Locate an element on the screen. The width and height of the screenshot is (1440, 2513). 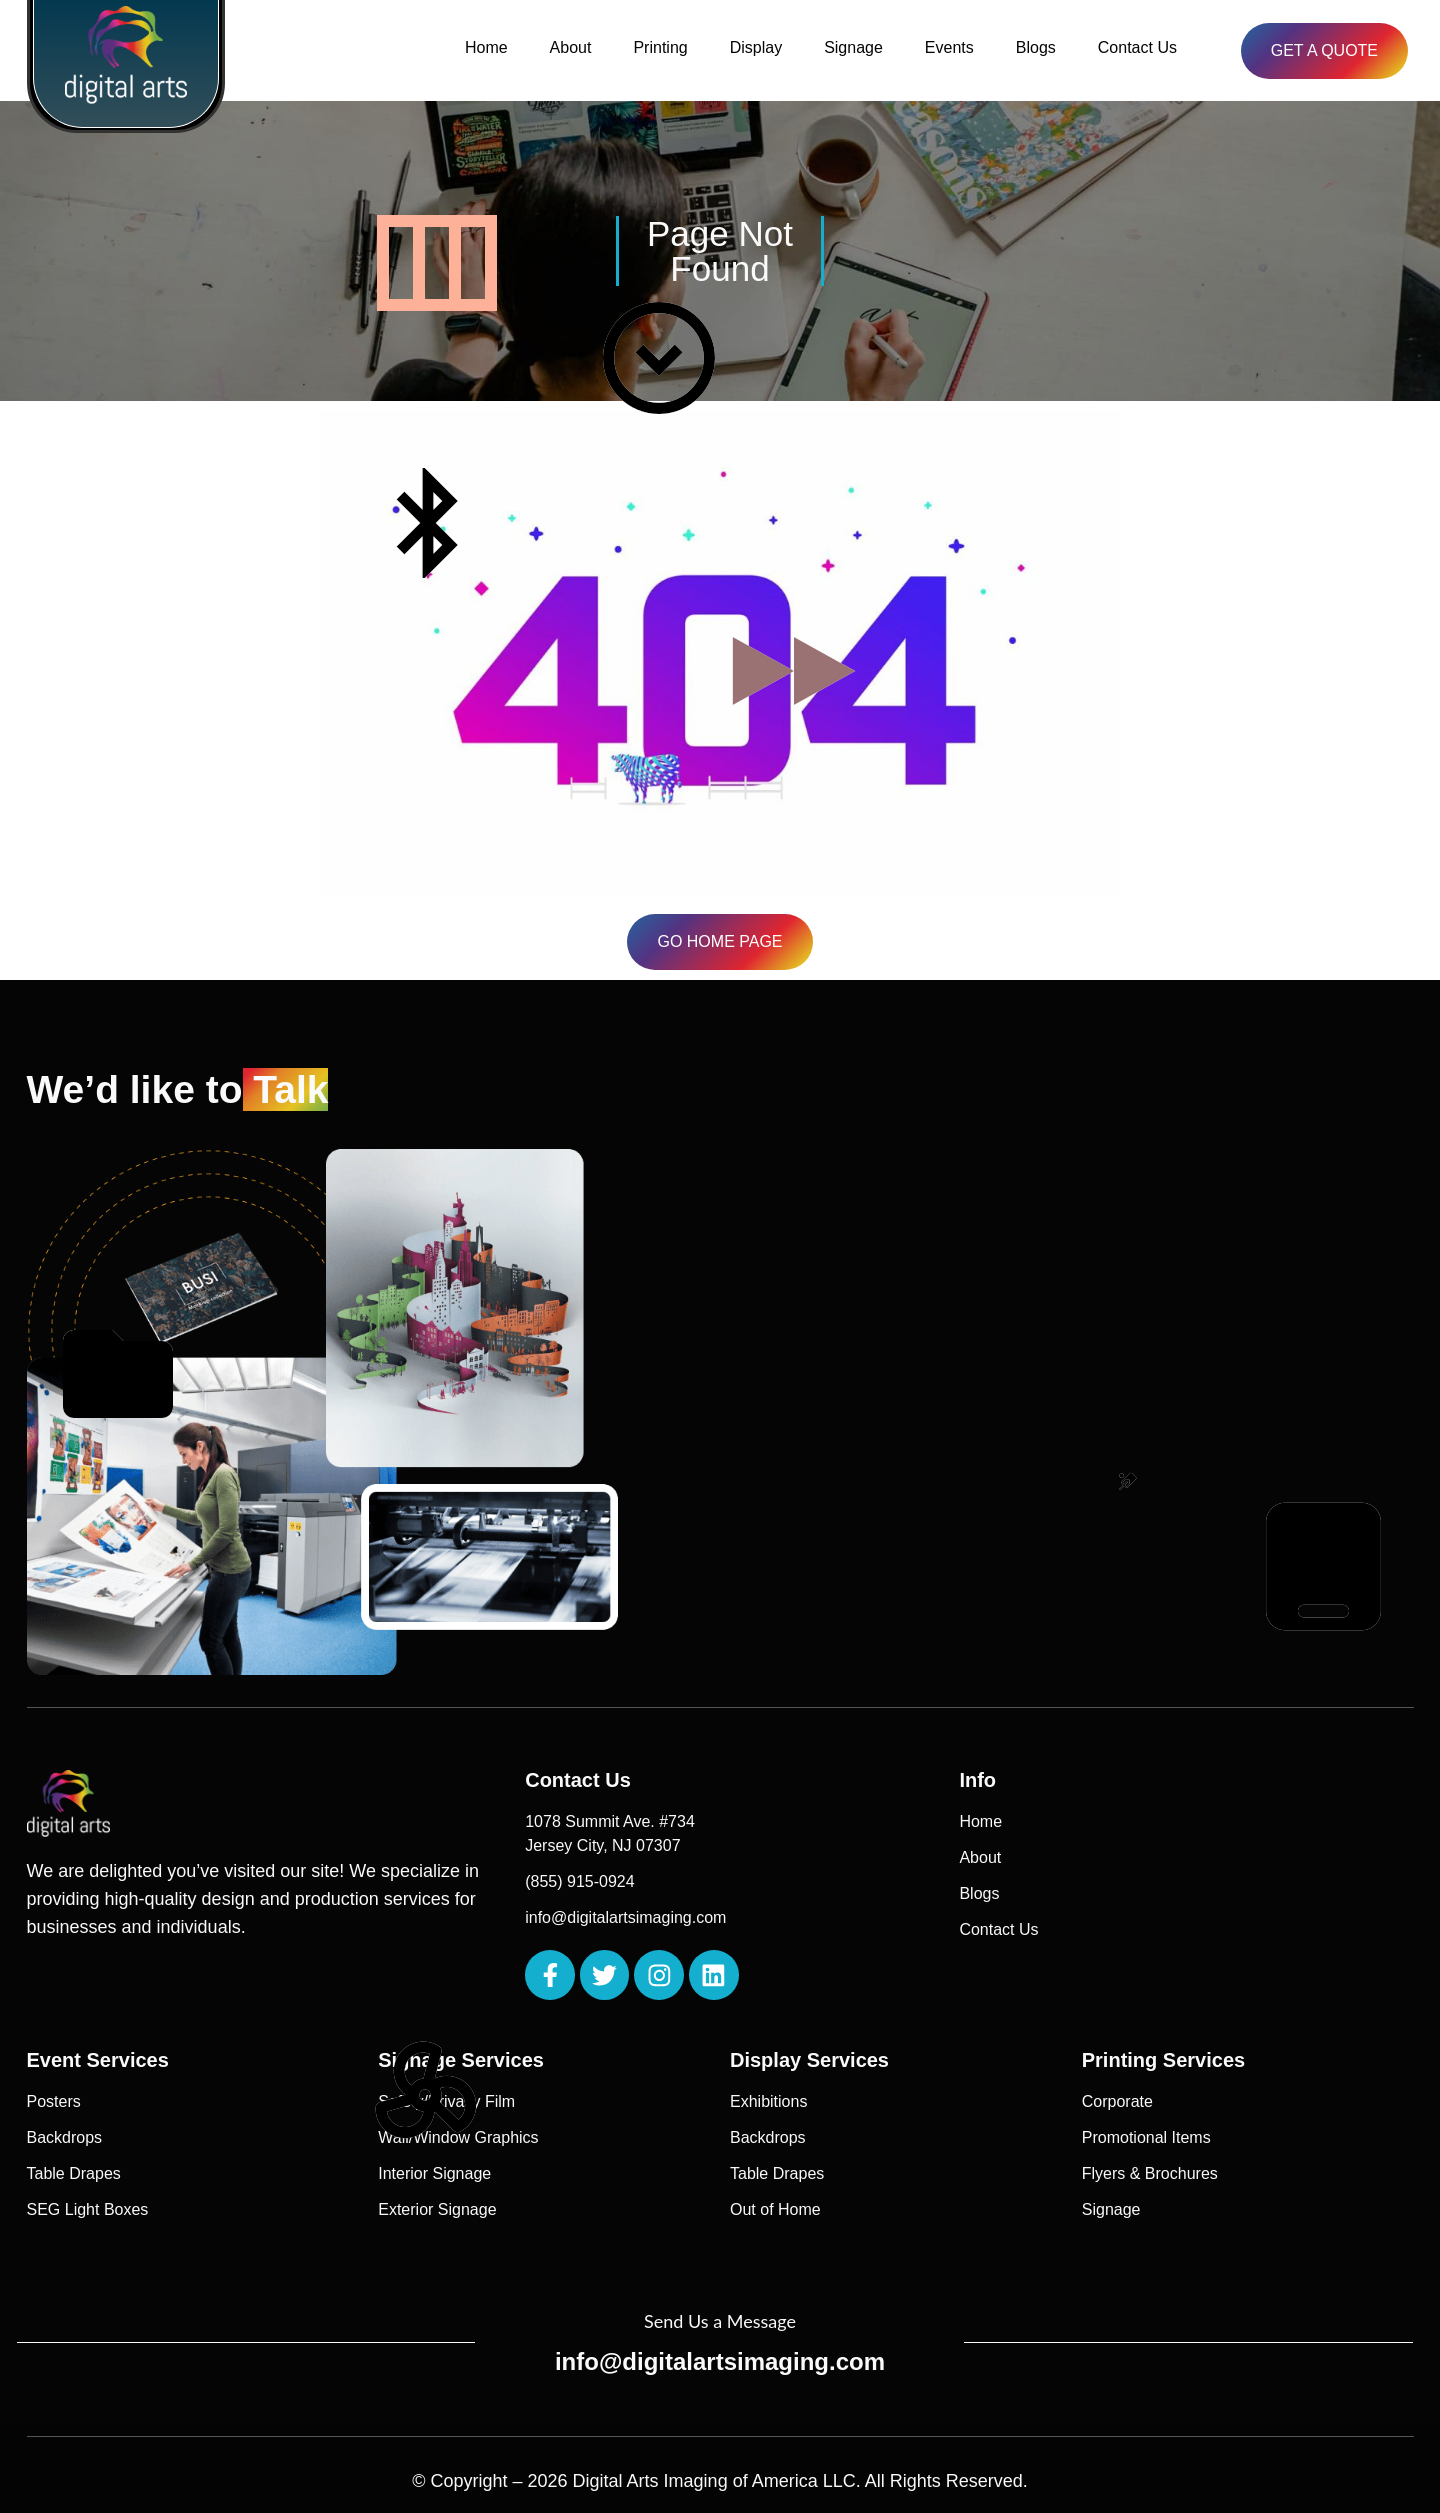
view on tablet device is located at coordinates (1323, 1566).